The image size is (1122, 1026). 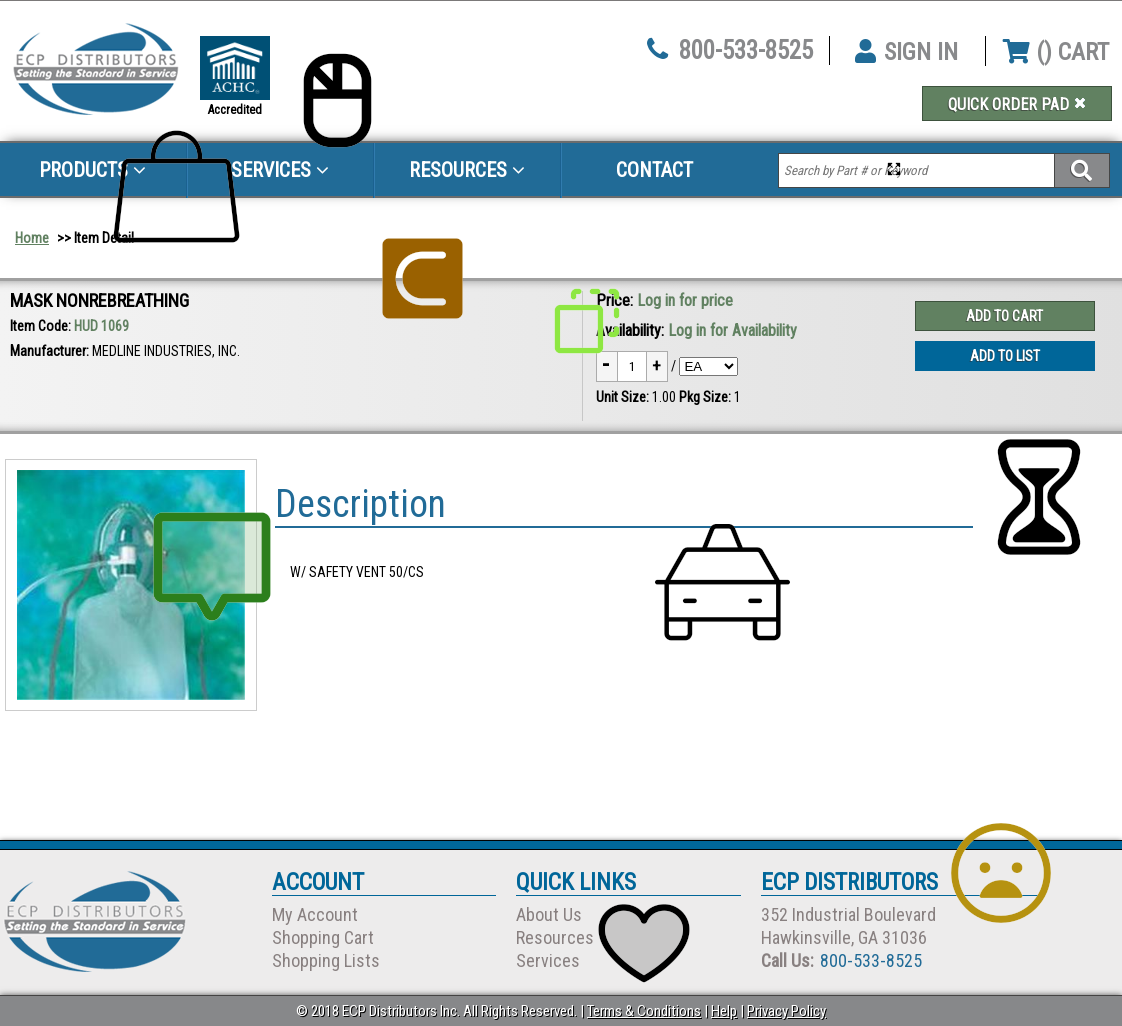 What do you see at coordinates (1001, 873) in the screenshot?
I see `express disappointment or negative feedback` at bounding box center [1001, 873].